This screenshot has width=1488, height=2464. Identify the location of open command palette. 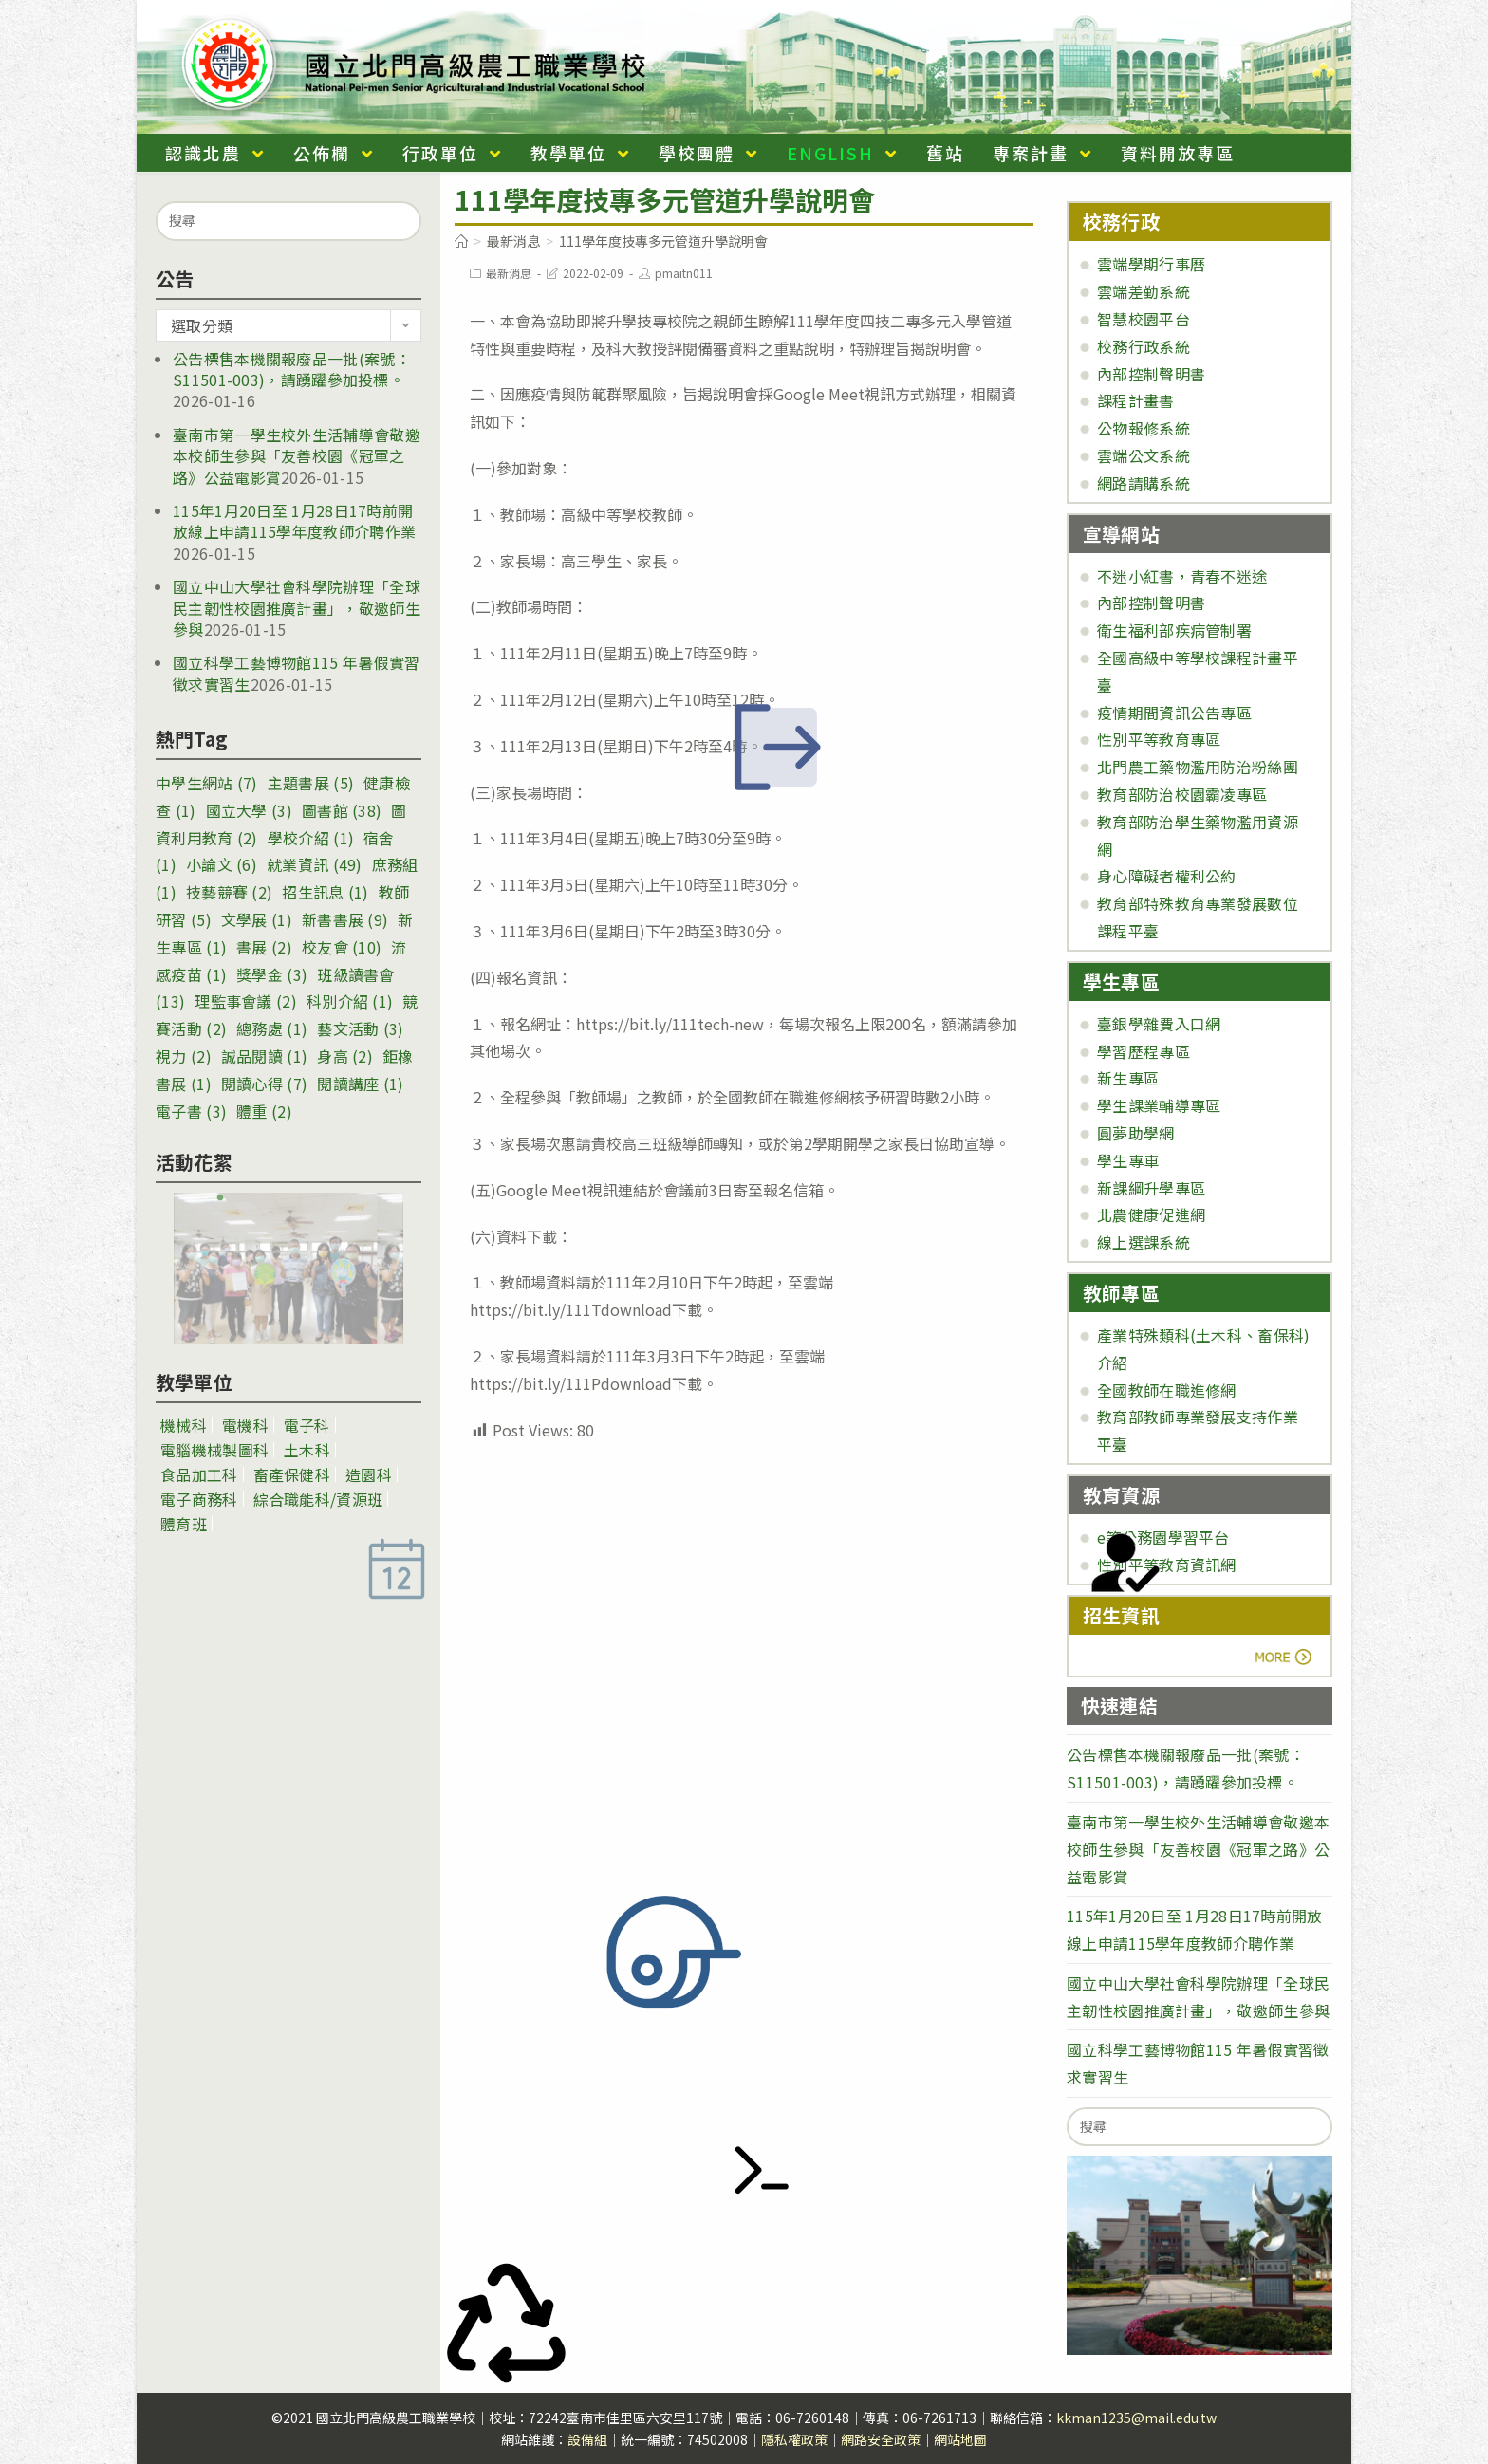
(761, 2170).